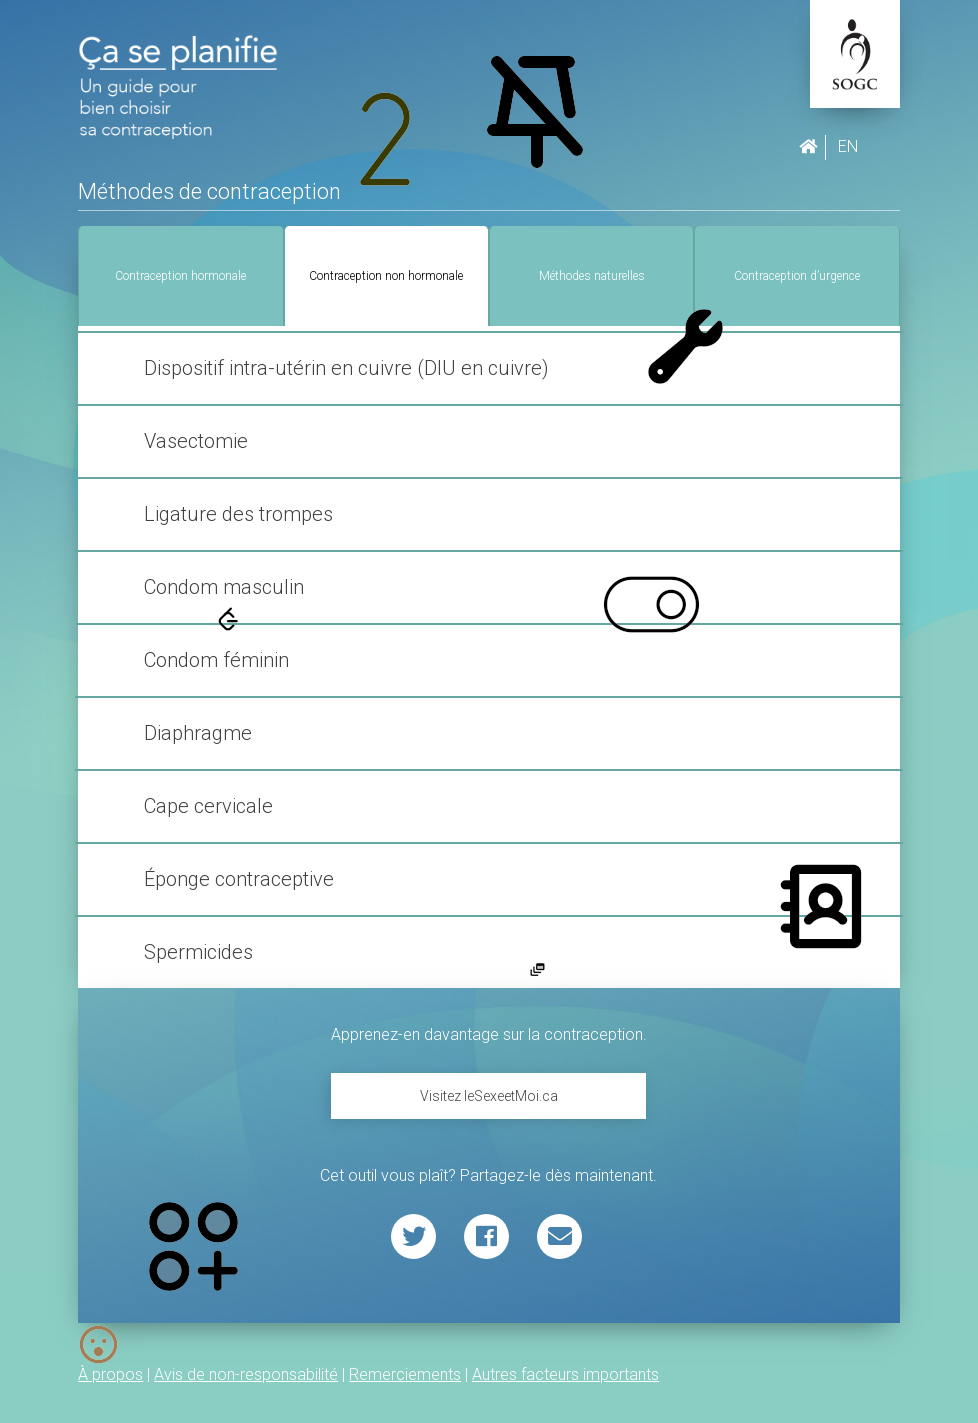  Describe the element at coordinates (537, 969) in the screenshot. I see `view dynamic content feed` at that location.